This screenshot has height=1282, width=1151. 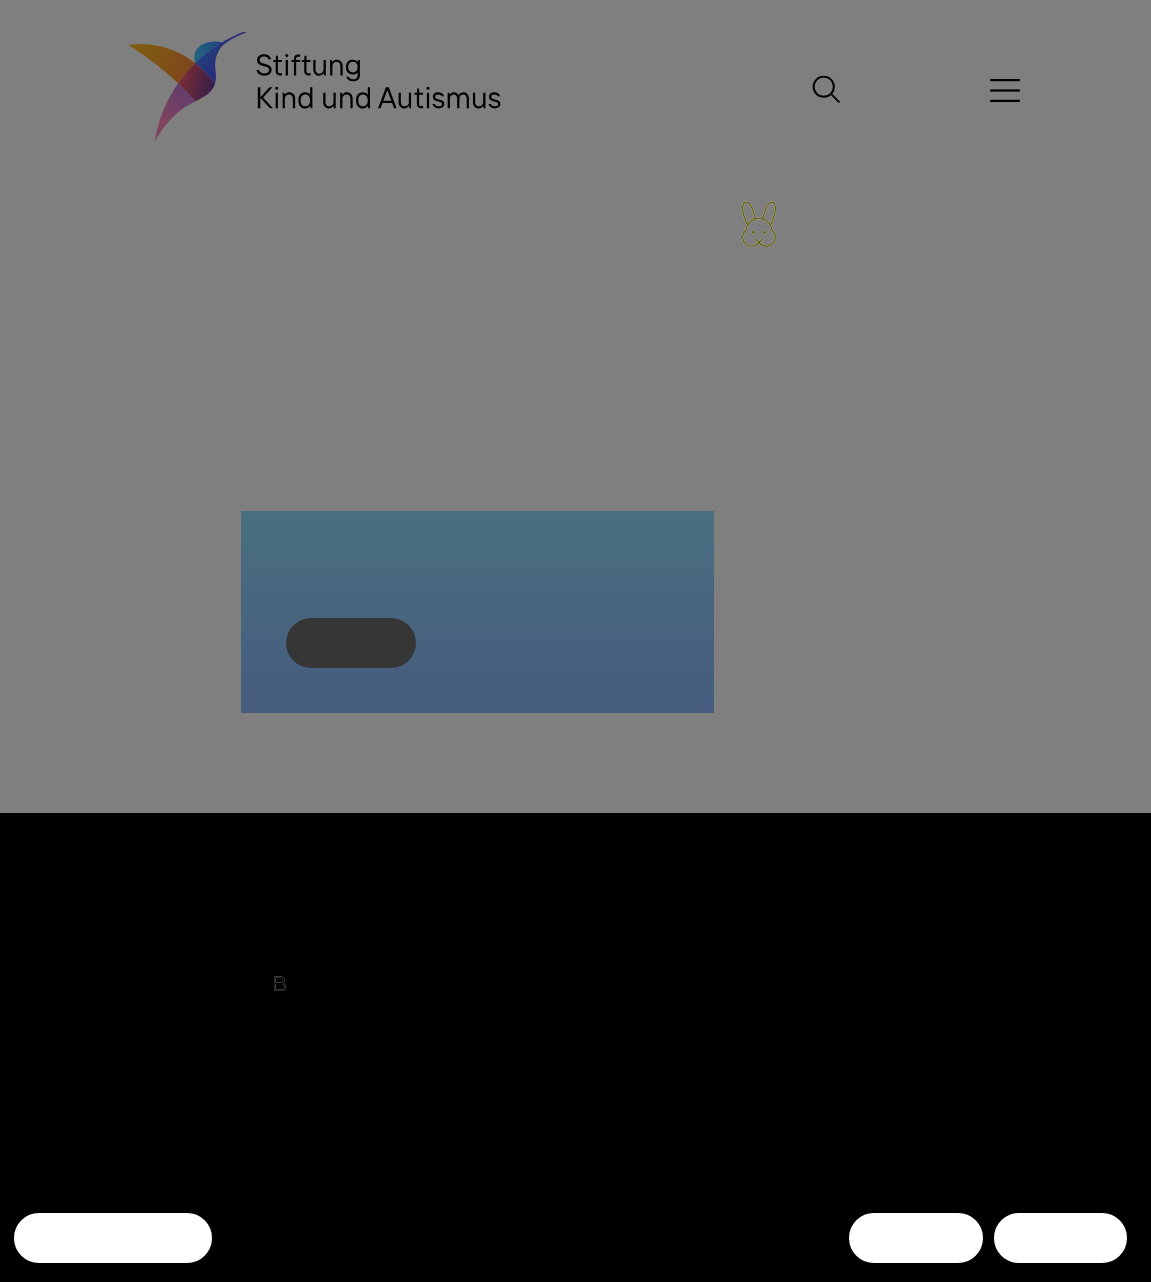 I want to click on access pet or animal-related features, so click(x=759, y=225).